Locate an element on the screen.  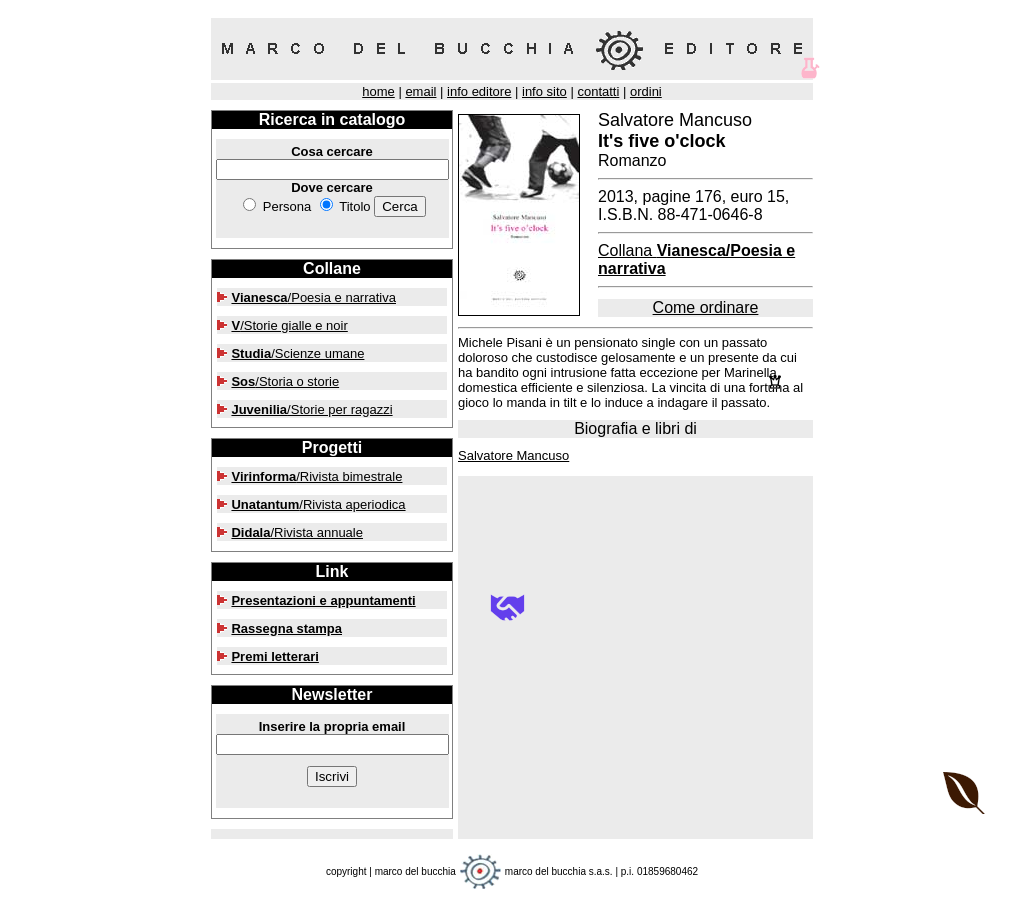
access cannabis or smoking-related content is located at coordinates (809, 68).